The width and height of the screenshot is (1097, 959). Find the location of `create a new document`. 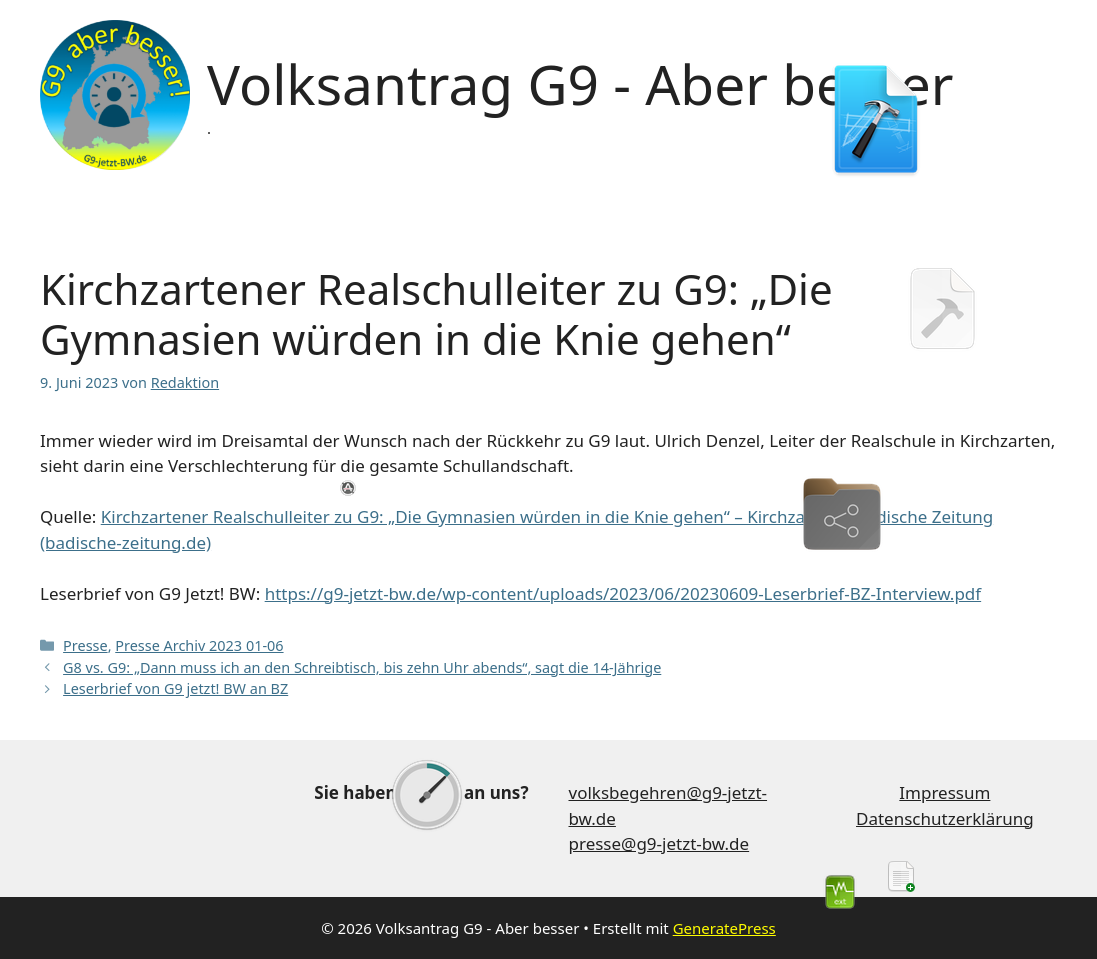

create a new document is located at coordinates (901, 876).